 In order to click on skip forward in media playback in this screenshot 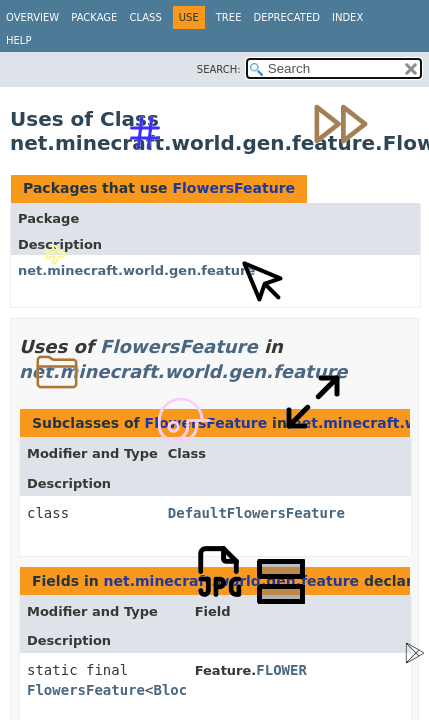, I will do `click(341, 124)`.